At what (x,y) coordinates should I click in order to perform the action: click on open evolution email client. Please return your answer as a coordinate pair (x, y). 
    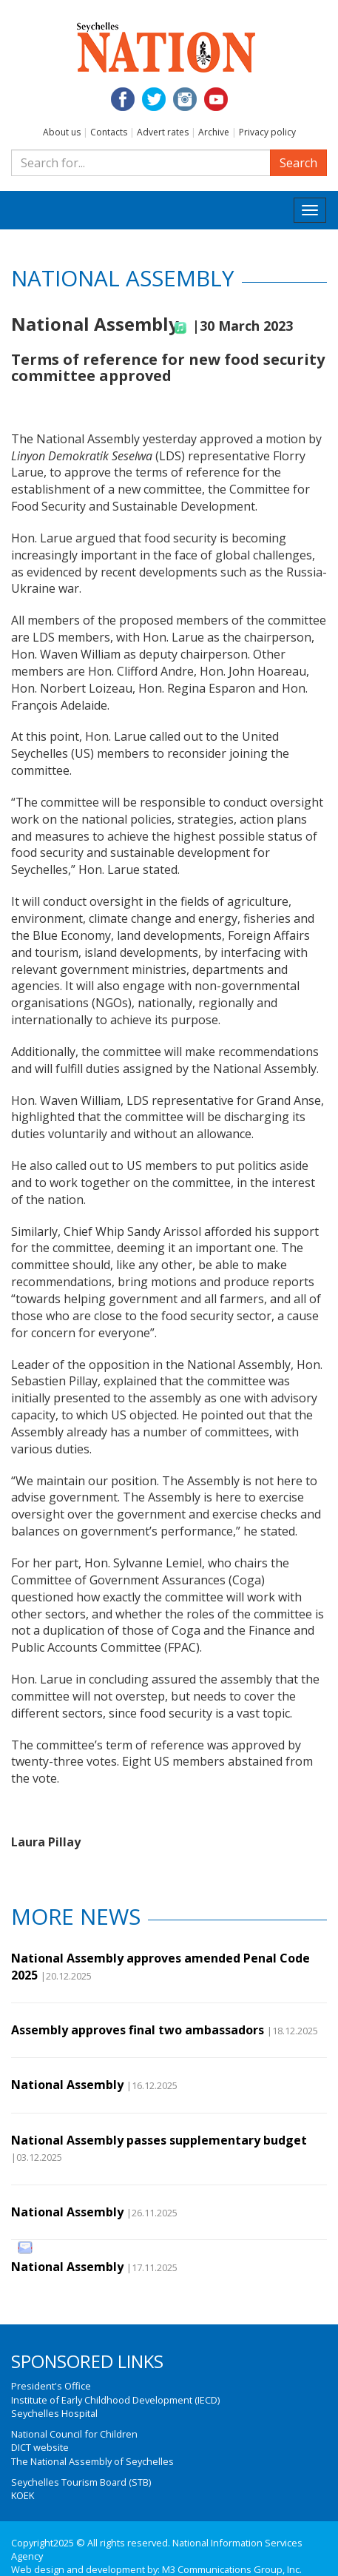
    Looking at the image, I should click on (25, 2247).